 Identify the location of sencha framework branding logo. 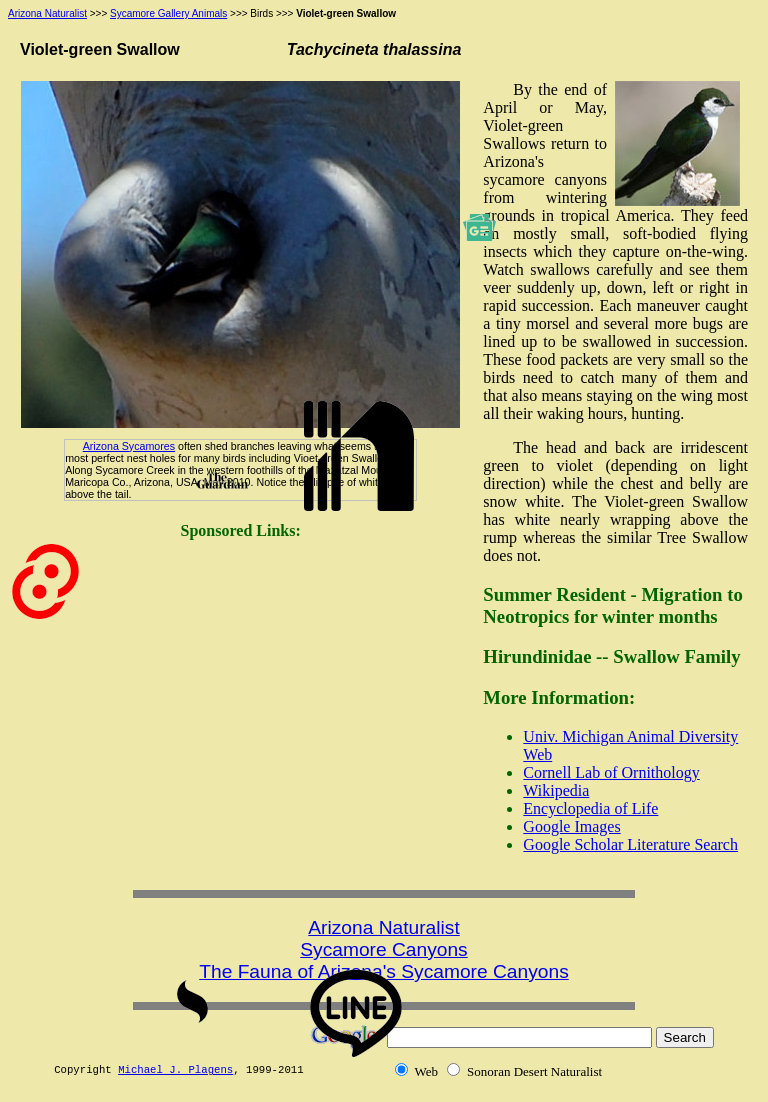
(192, 1001).